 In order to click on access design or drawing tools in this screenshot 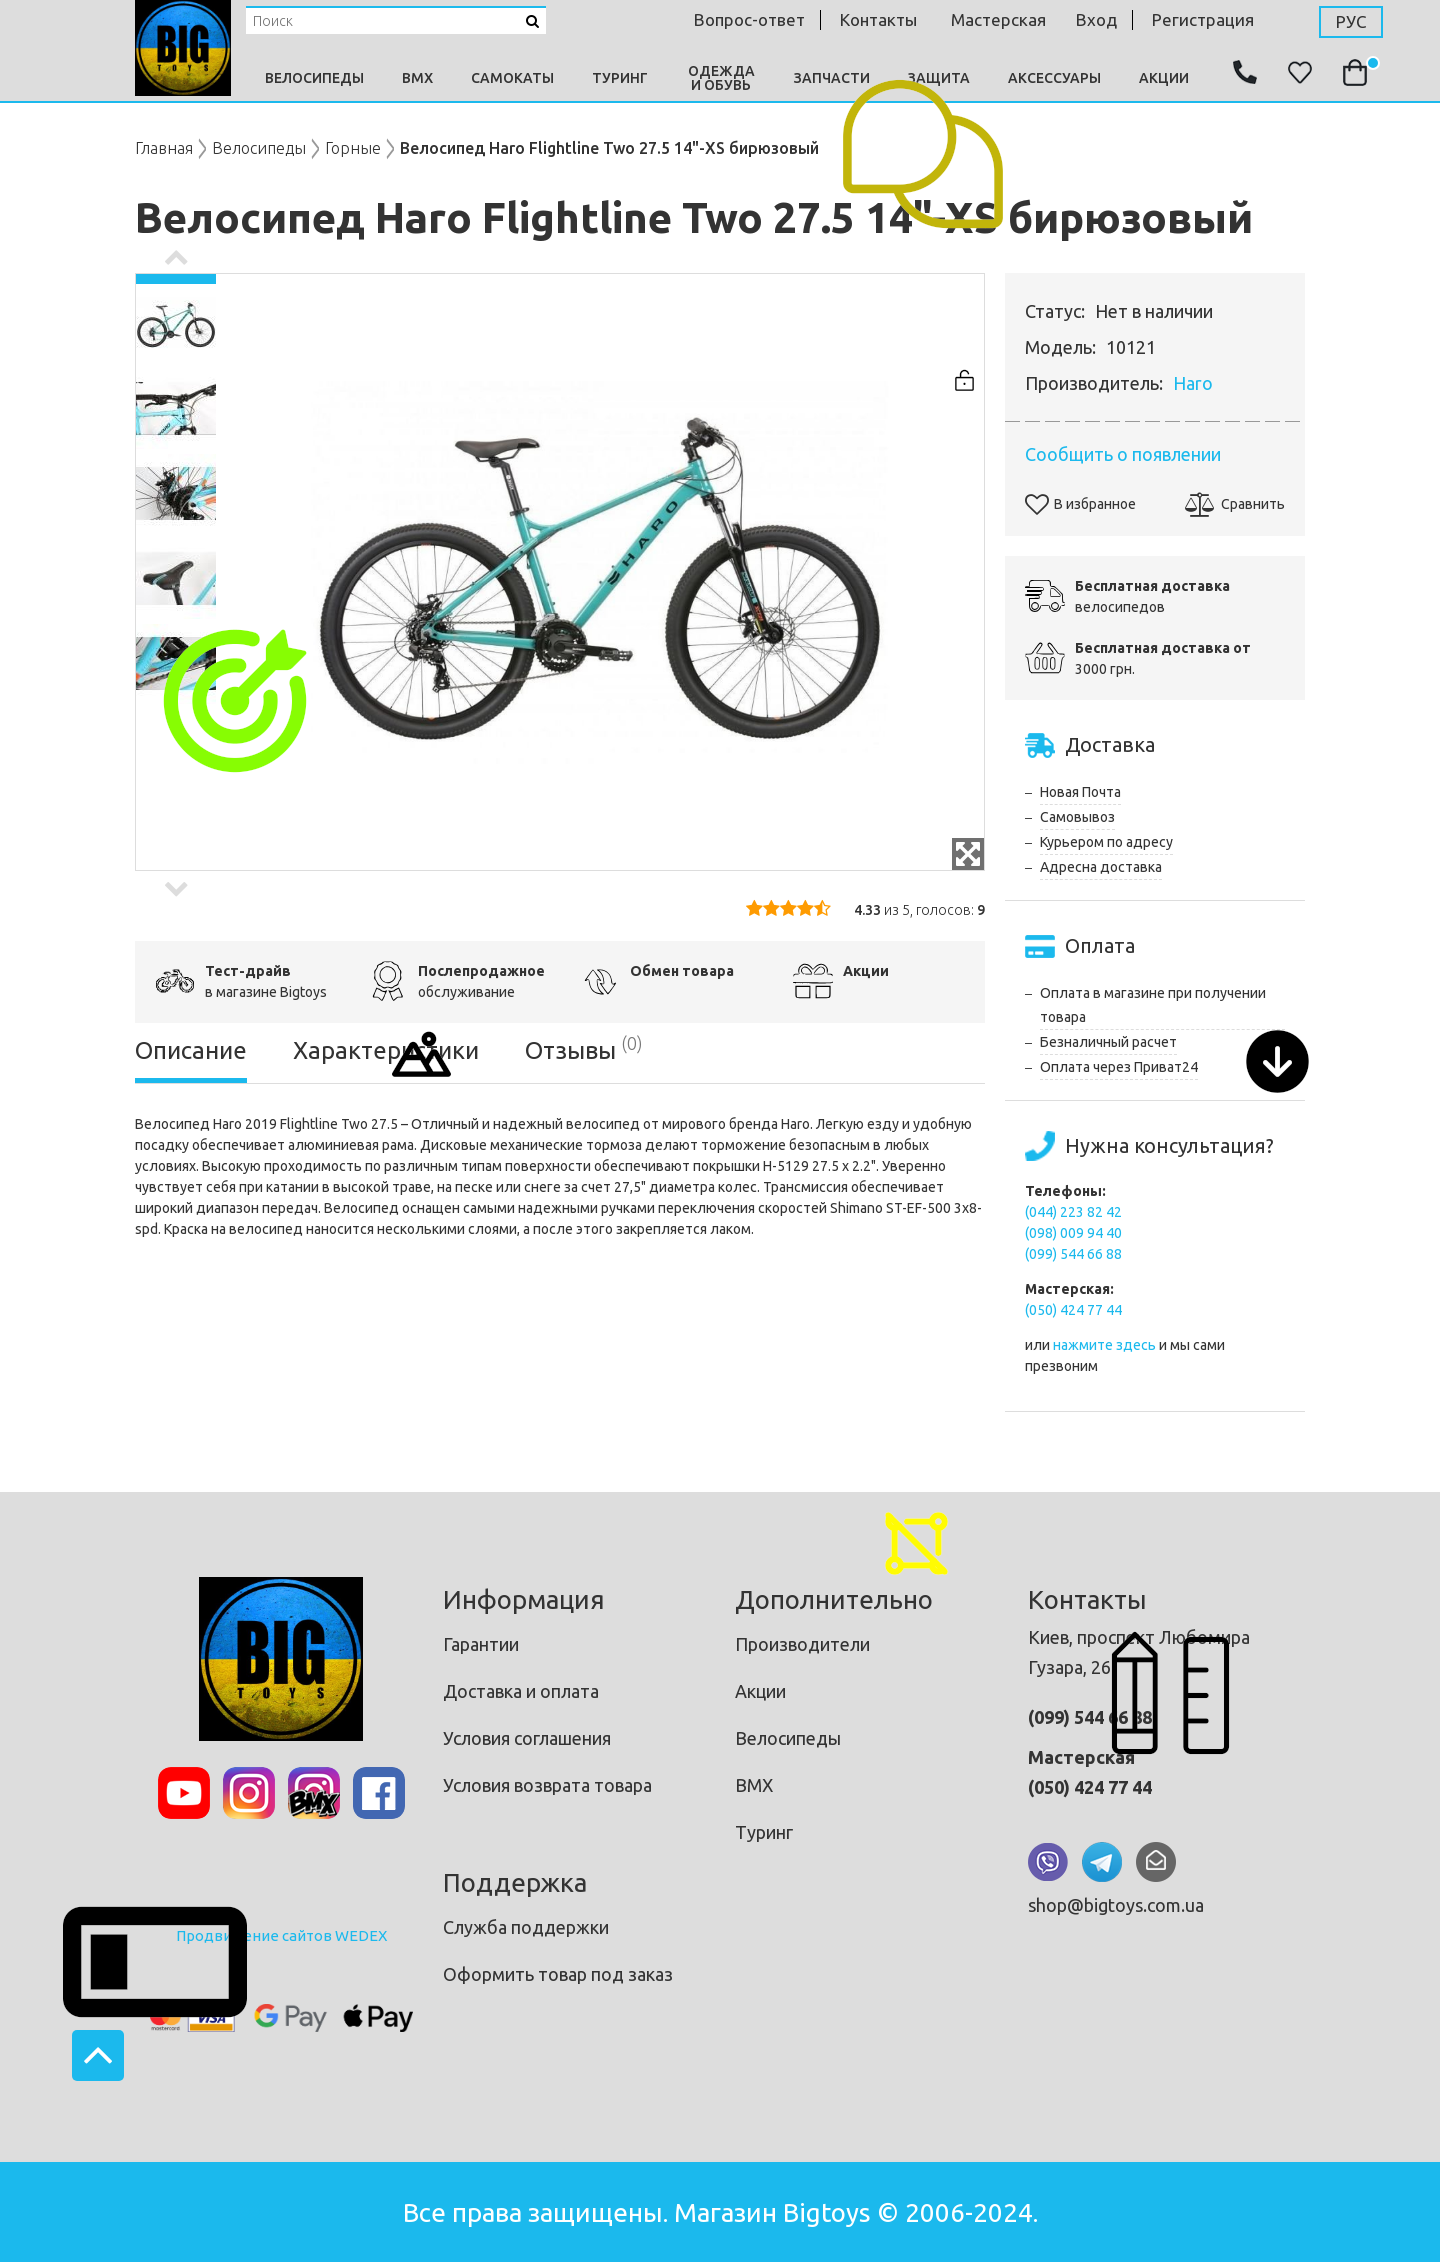, I will do `click(1170, 1695)`.